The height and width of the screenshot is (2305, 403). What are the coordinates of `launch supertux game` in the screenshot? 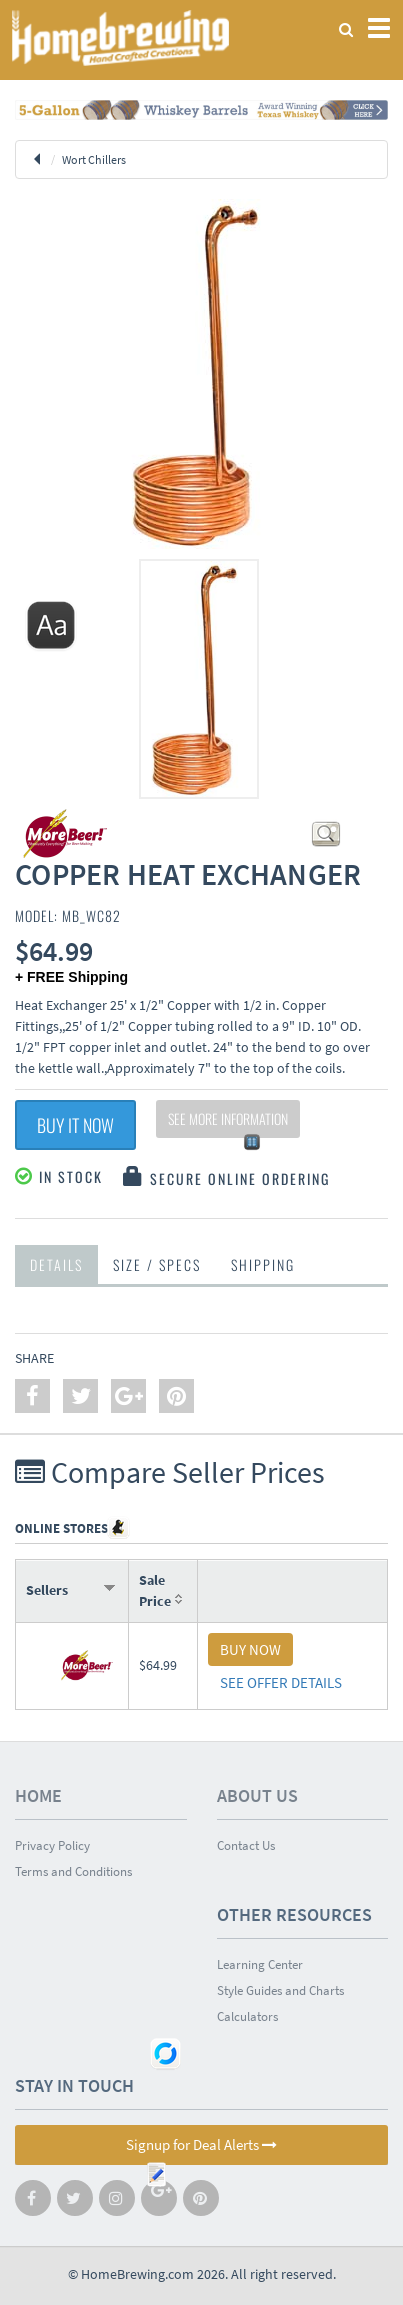 It's located at (118, 1527).